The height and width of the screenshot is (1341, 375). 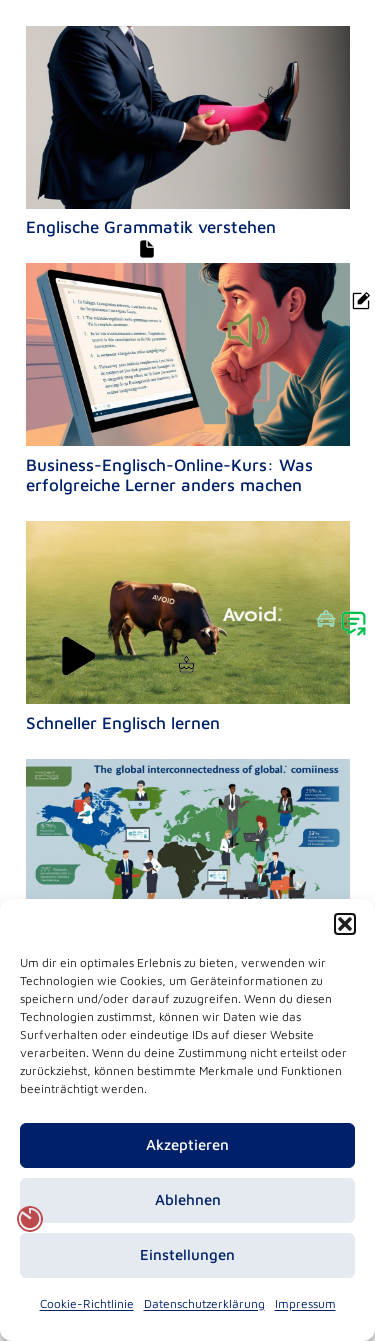 I want to click on view birthday or celebration reminders, so click(x=186, y=665).